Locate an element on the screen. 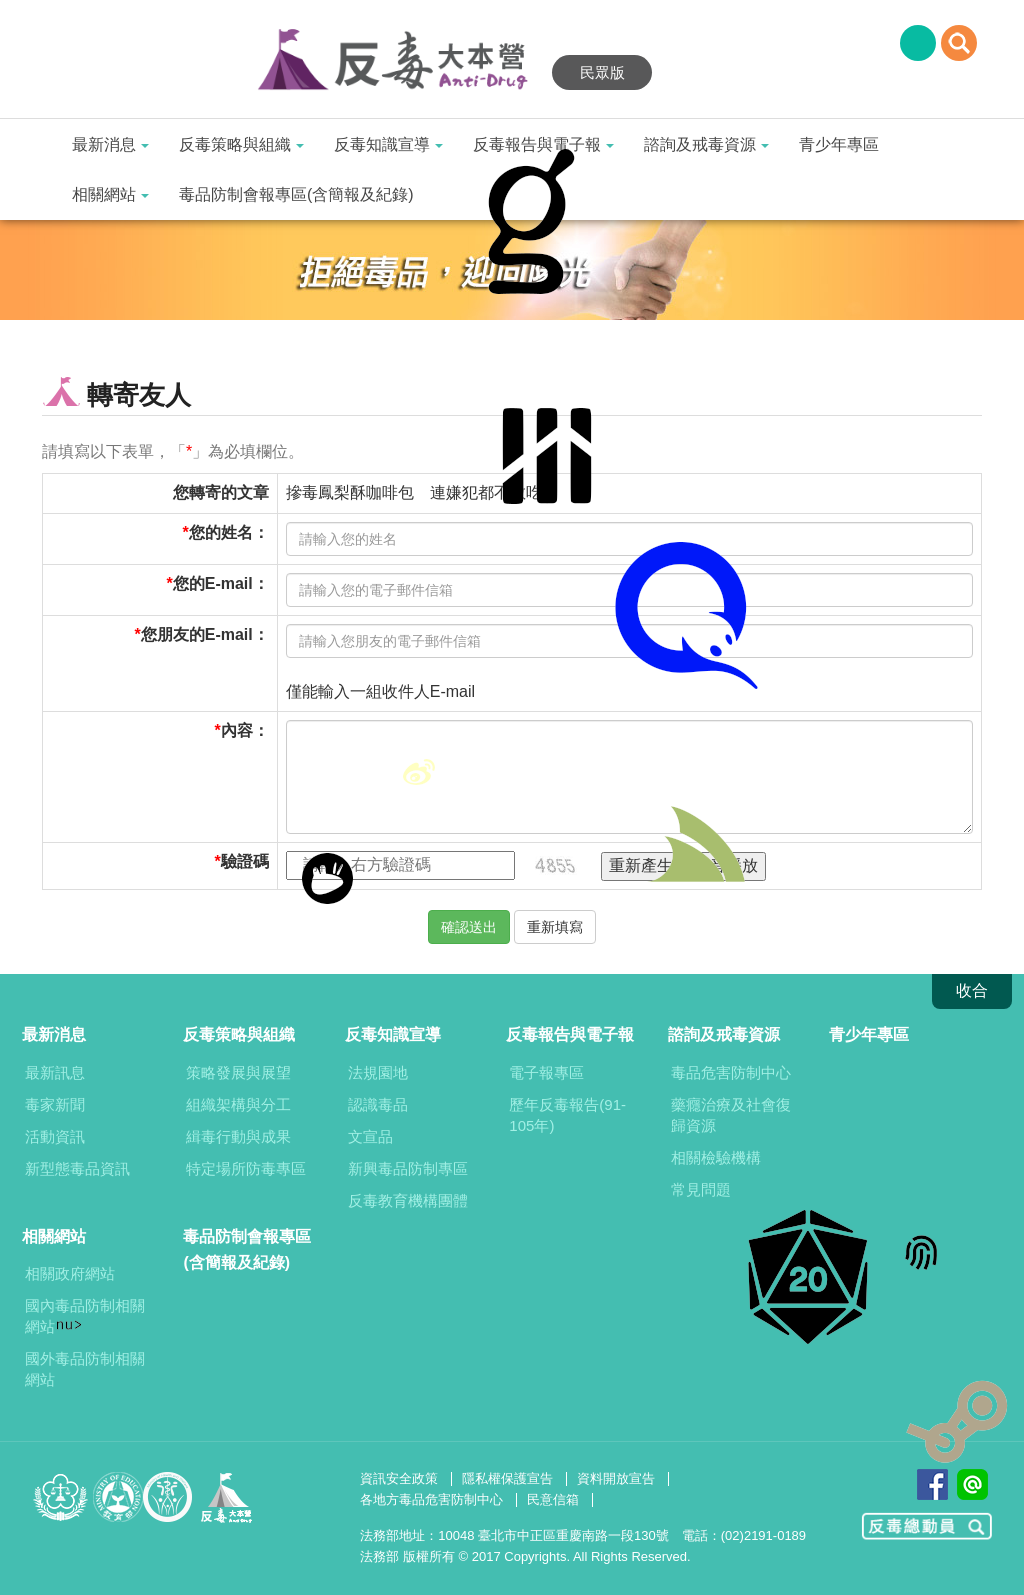  open Goodreads app is located at coordinates (531, 221).